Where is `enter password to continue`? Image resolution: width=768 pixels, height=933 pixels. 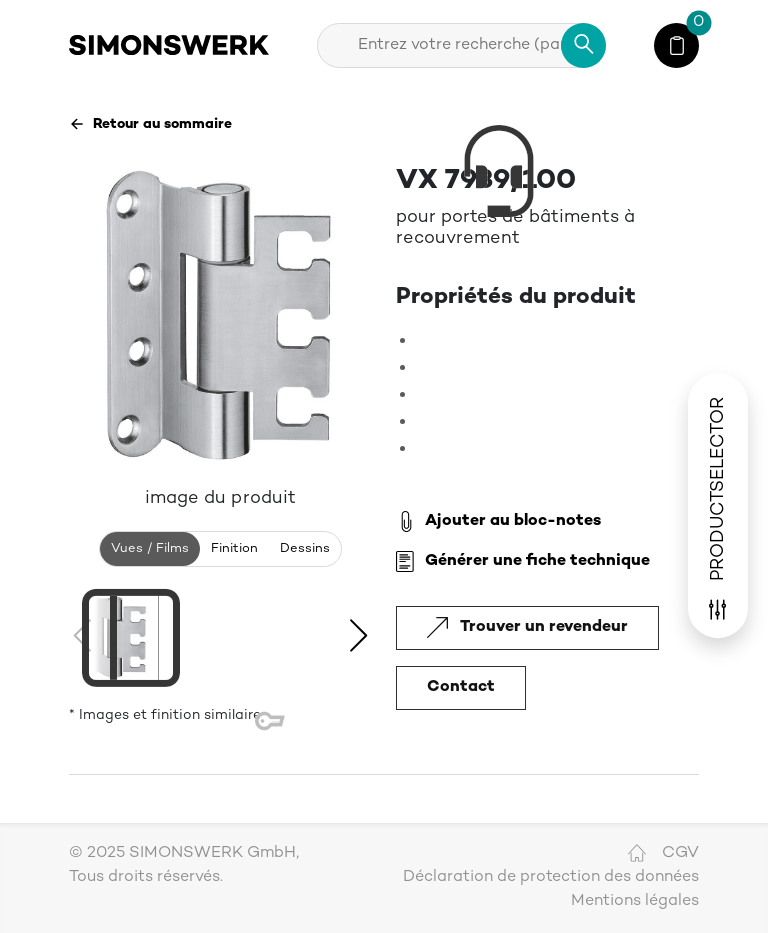 enter password to continue is located at coordinates (270, 721).